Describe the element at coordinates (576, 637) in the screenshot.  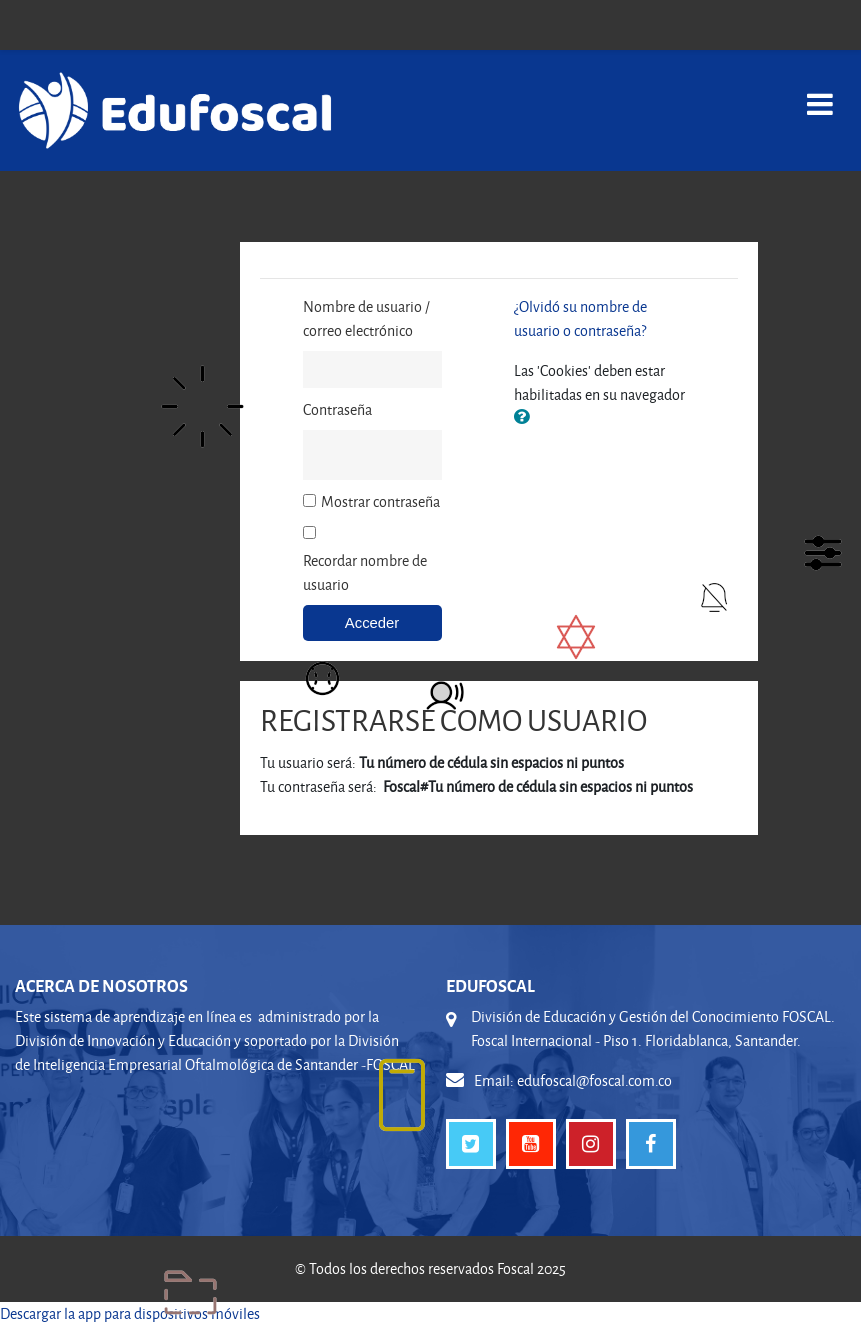
I see `indicates Jewish religious content or services` at that location.